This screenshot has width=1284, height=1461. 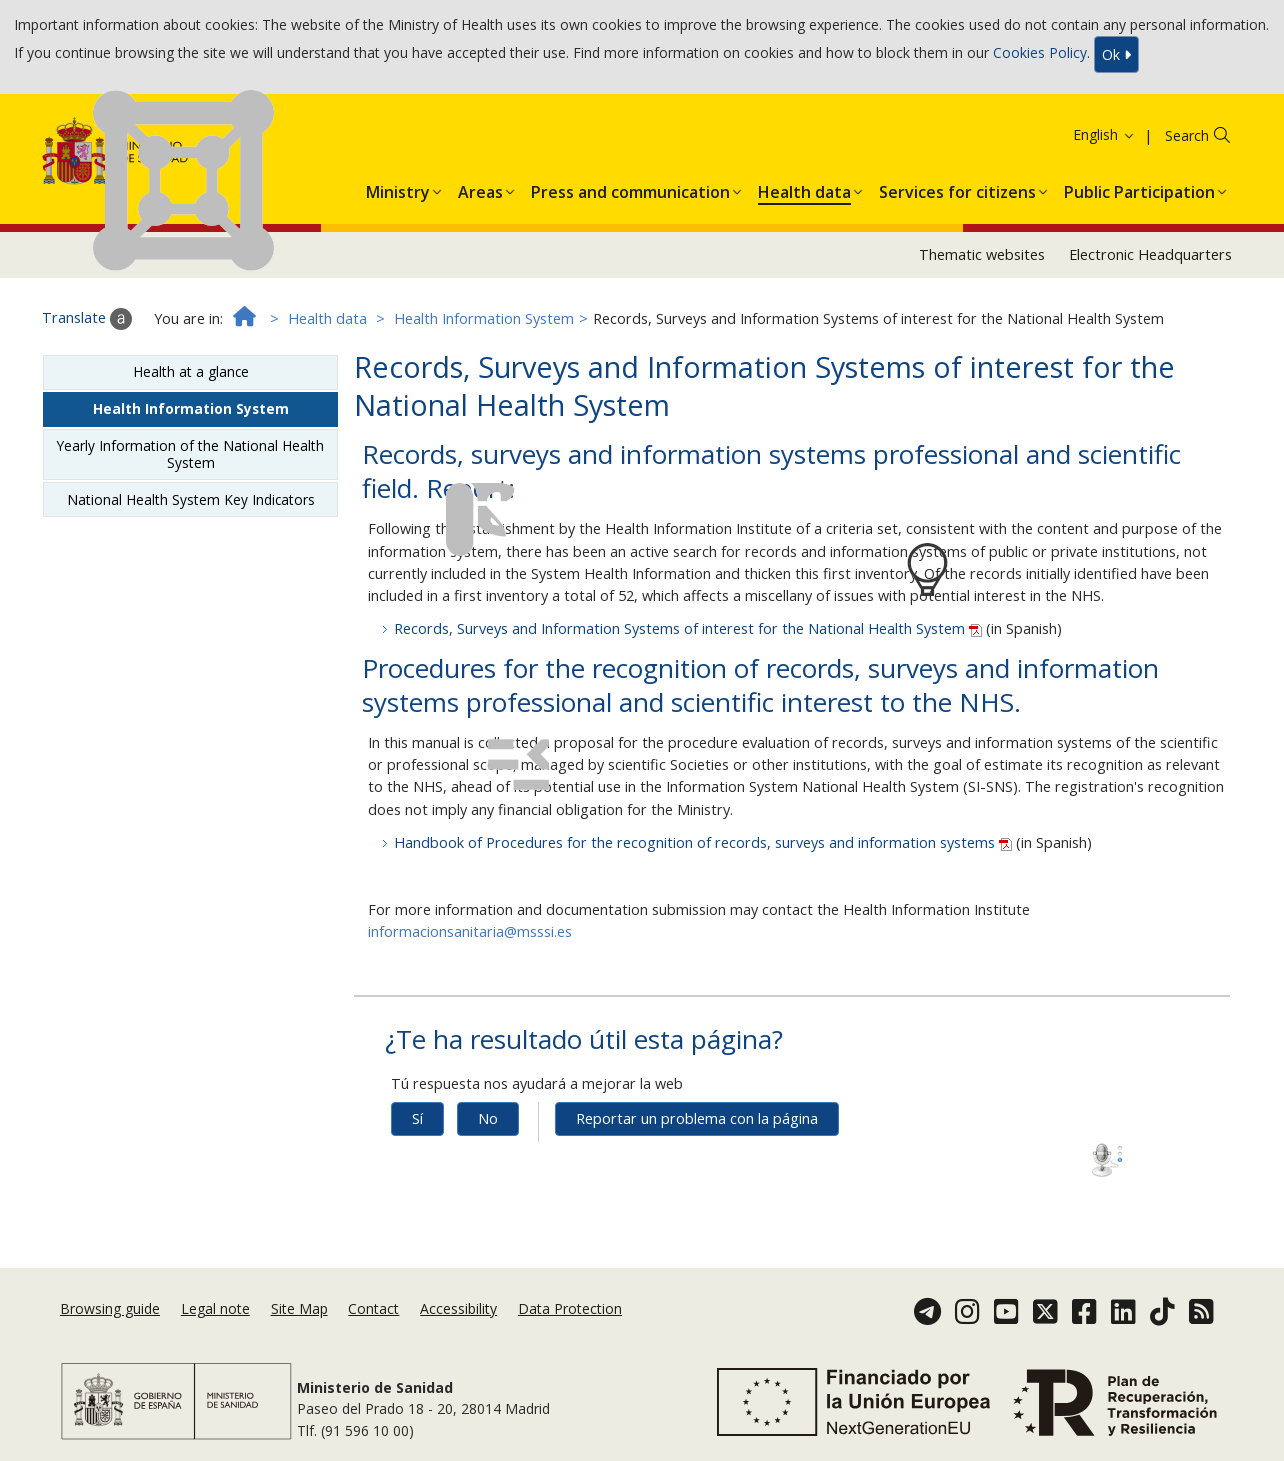 I want to click on microphone input level is set to low, so click(x=1107, y=1160).